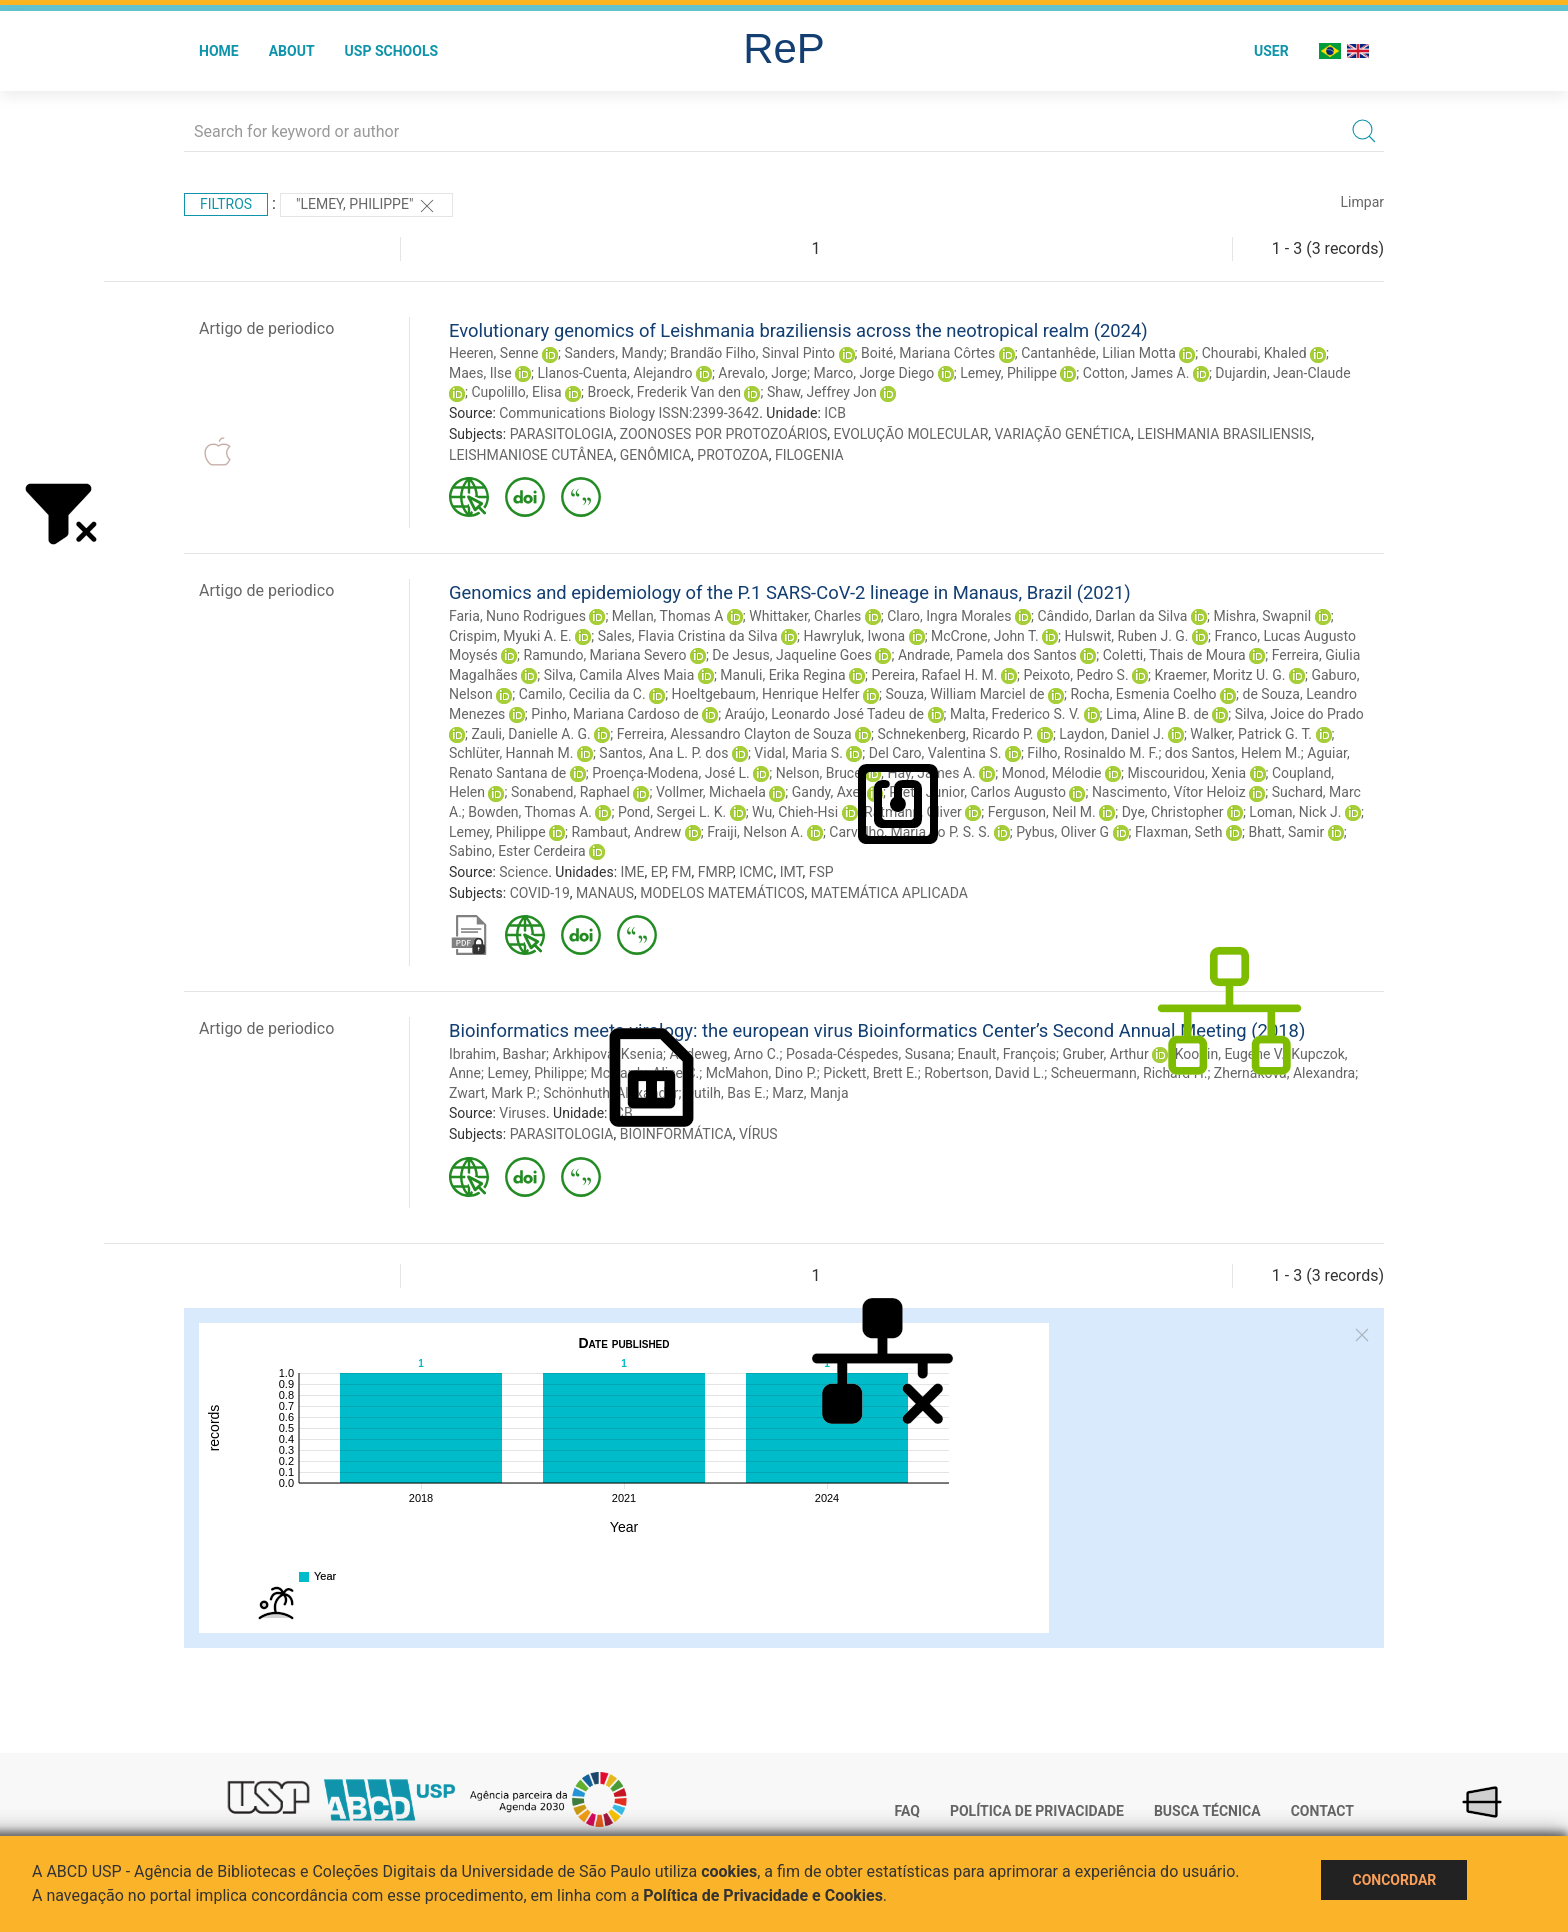 This screenshot has width=1568, height=1932. Describe the element at coordinates (276, 1603) in the screenshot. I see `indicates vacation or travel mode` at that location.